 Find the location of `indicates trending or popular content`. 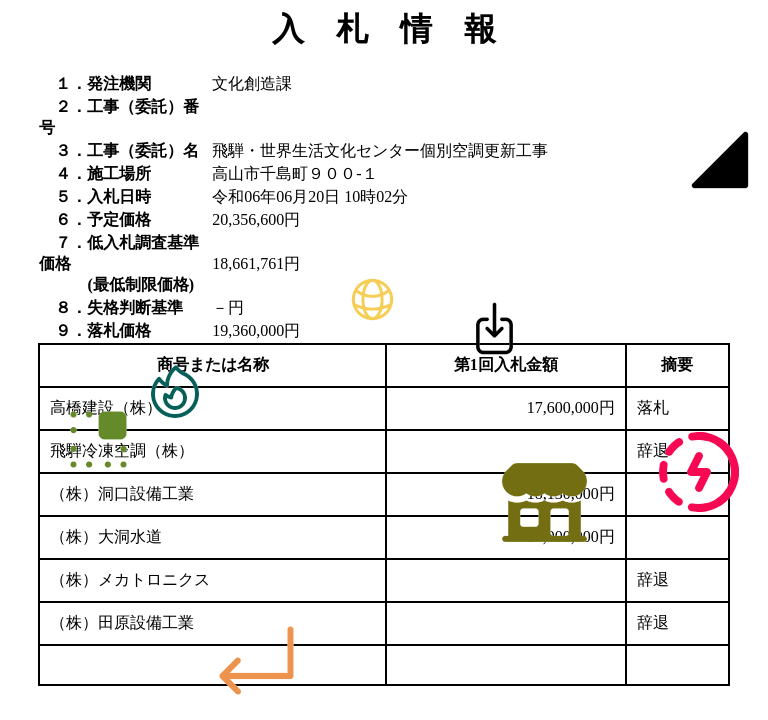

indicates trending or popular content is located at coordinates (175, 392).